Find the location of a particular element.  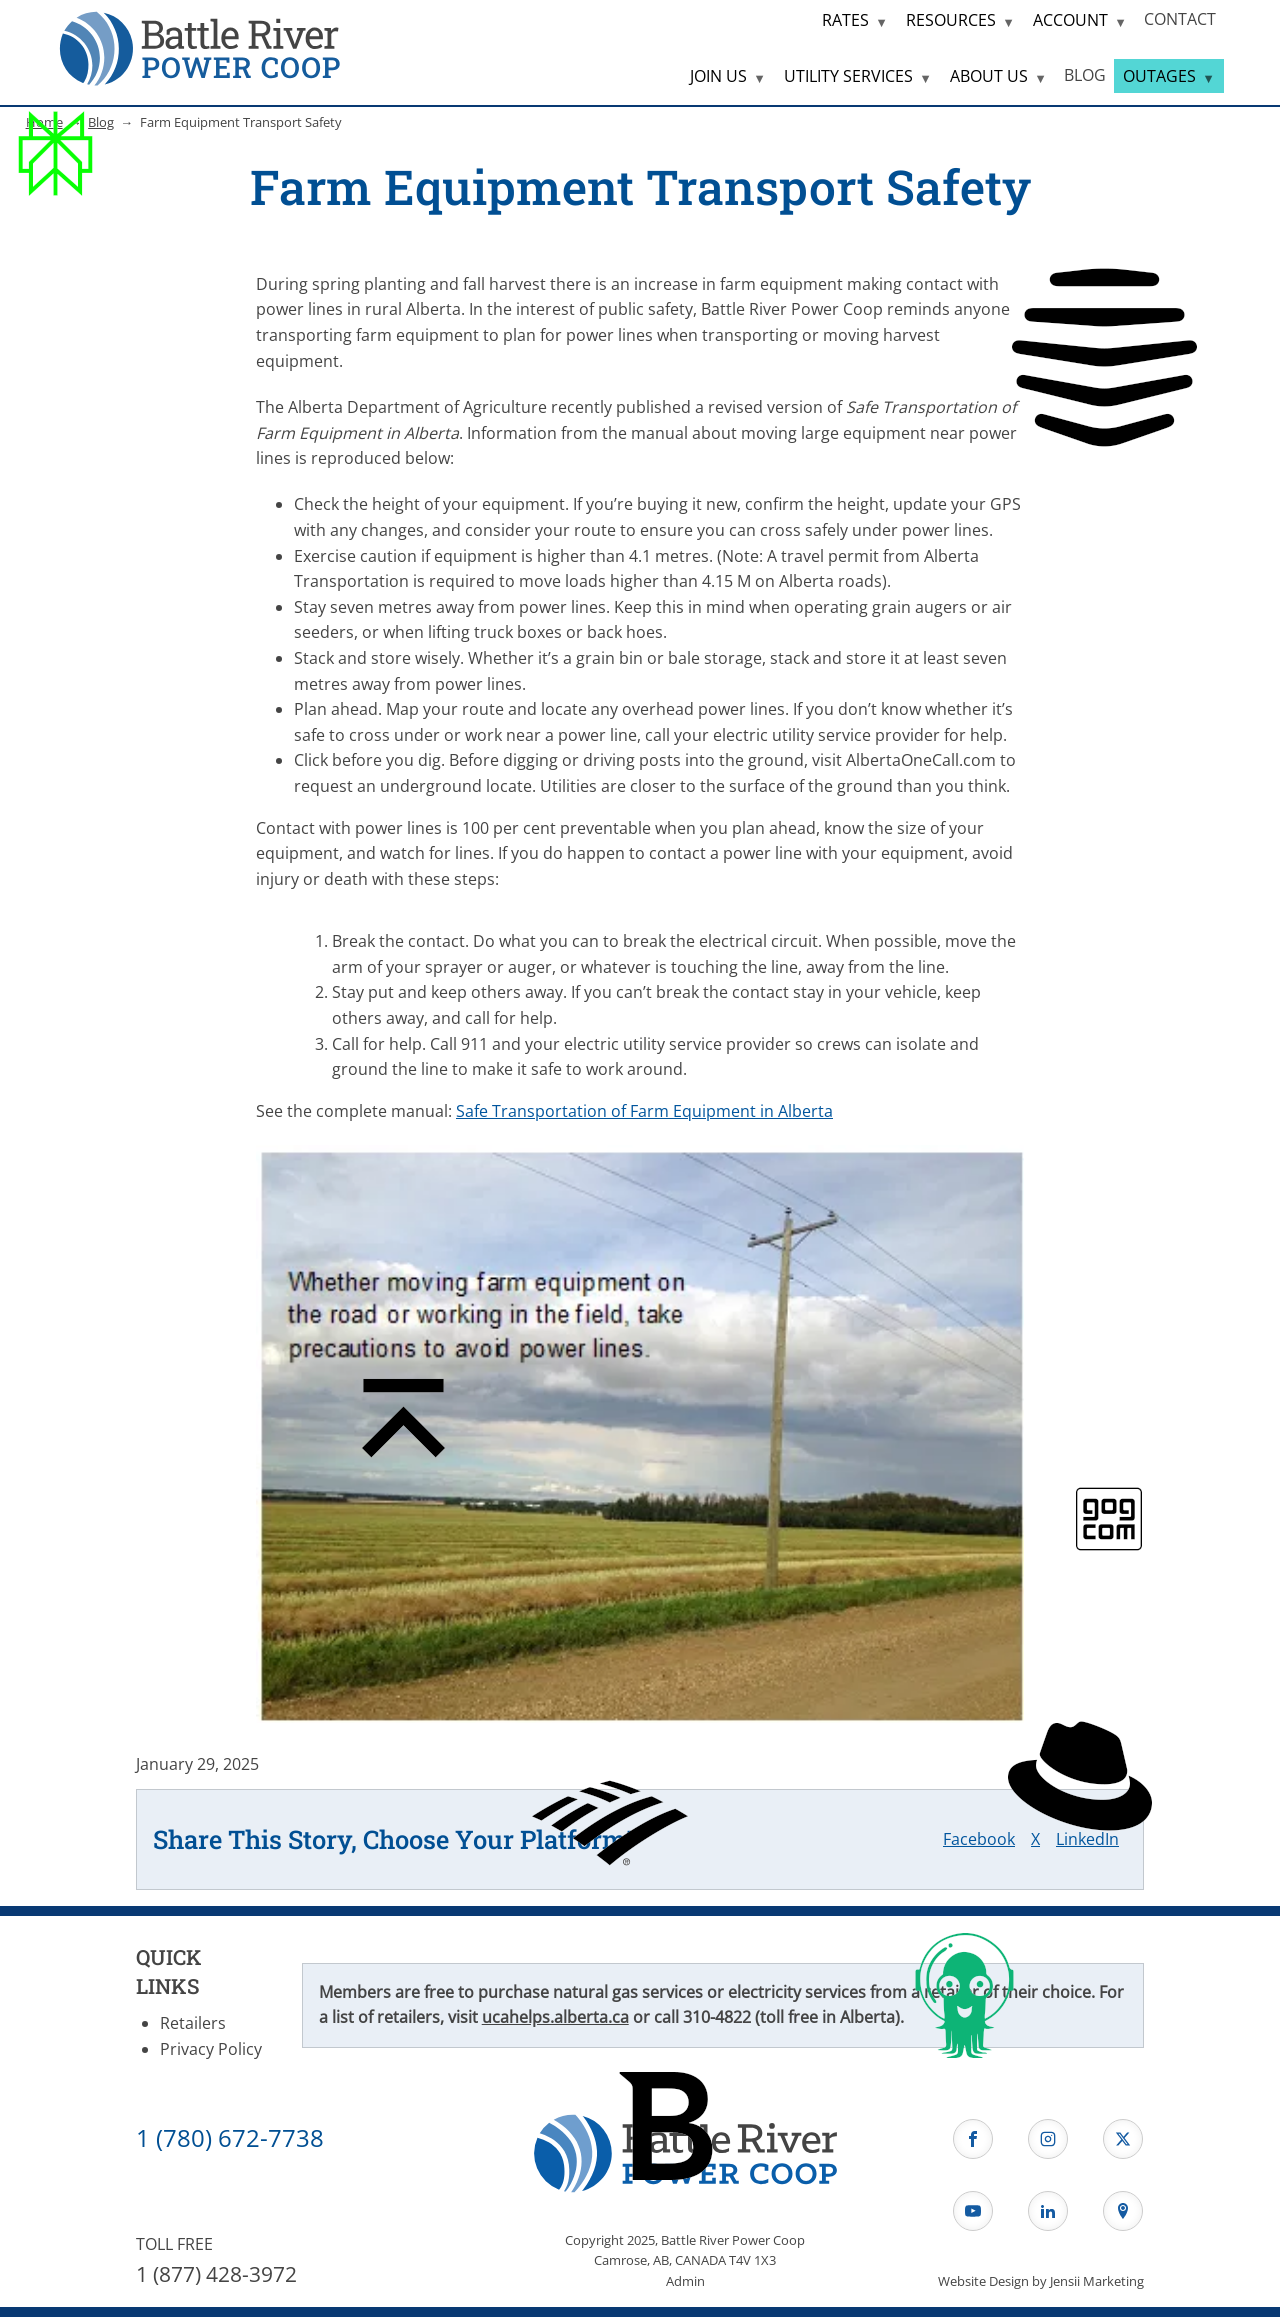

visit the GOG.com game store is located at coordinates (1109, 1519).